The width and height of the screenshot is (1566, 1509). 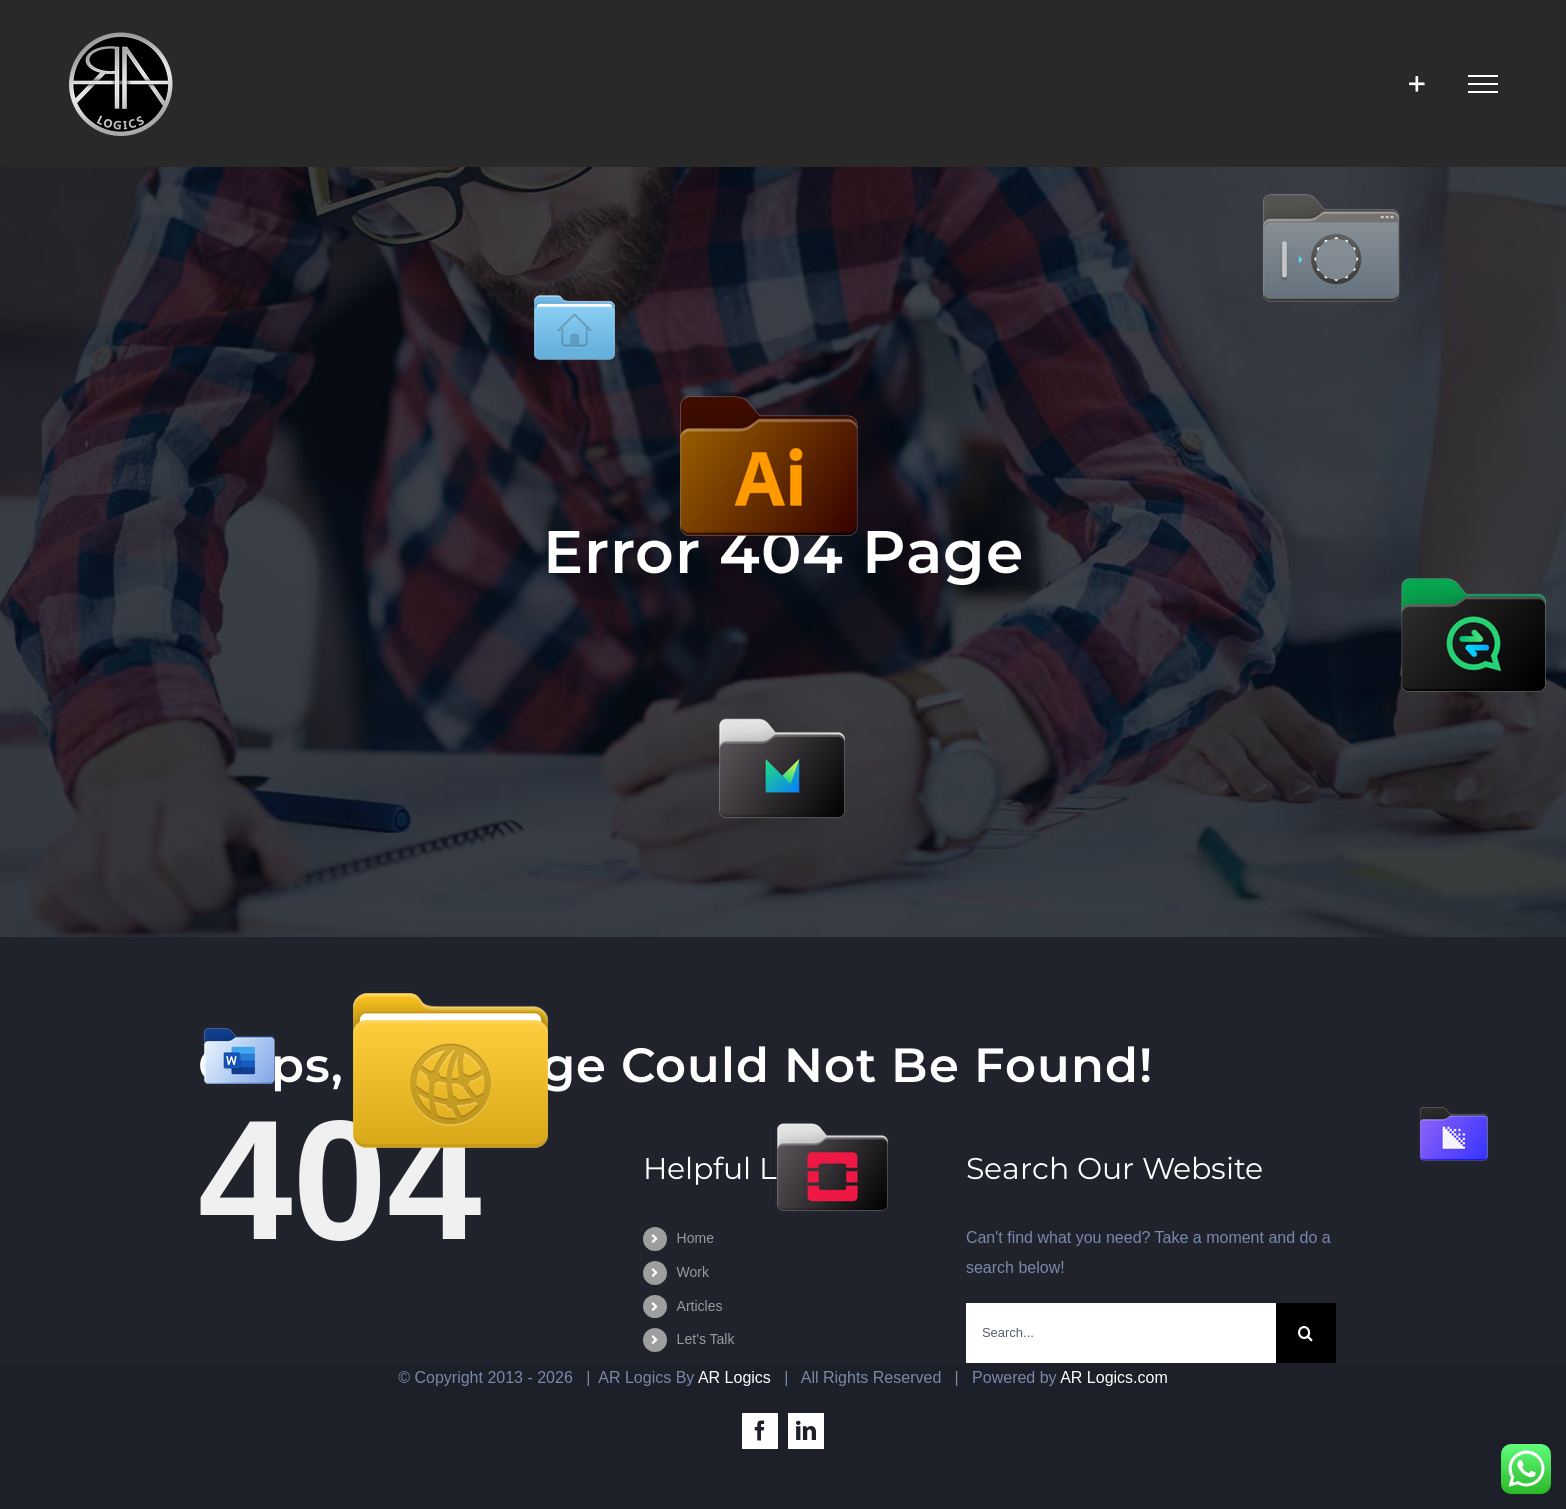 What do you see at coordinates (450, 1070) in the screenshot?
I see `folder containing HTML or web files` at bounding box center [450, 1070].